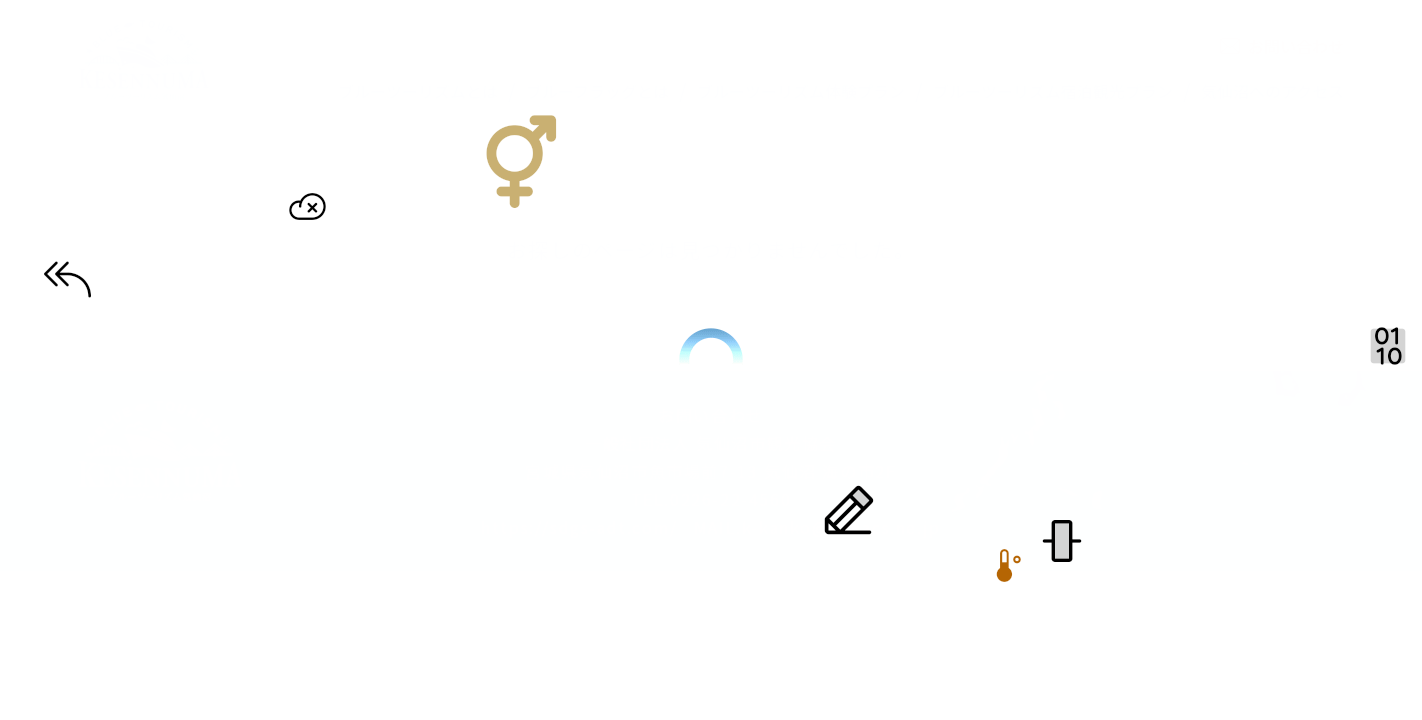 The height and width of the screenshot is (720, 1422). I want to click on edit text or content, so click(848, 511).